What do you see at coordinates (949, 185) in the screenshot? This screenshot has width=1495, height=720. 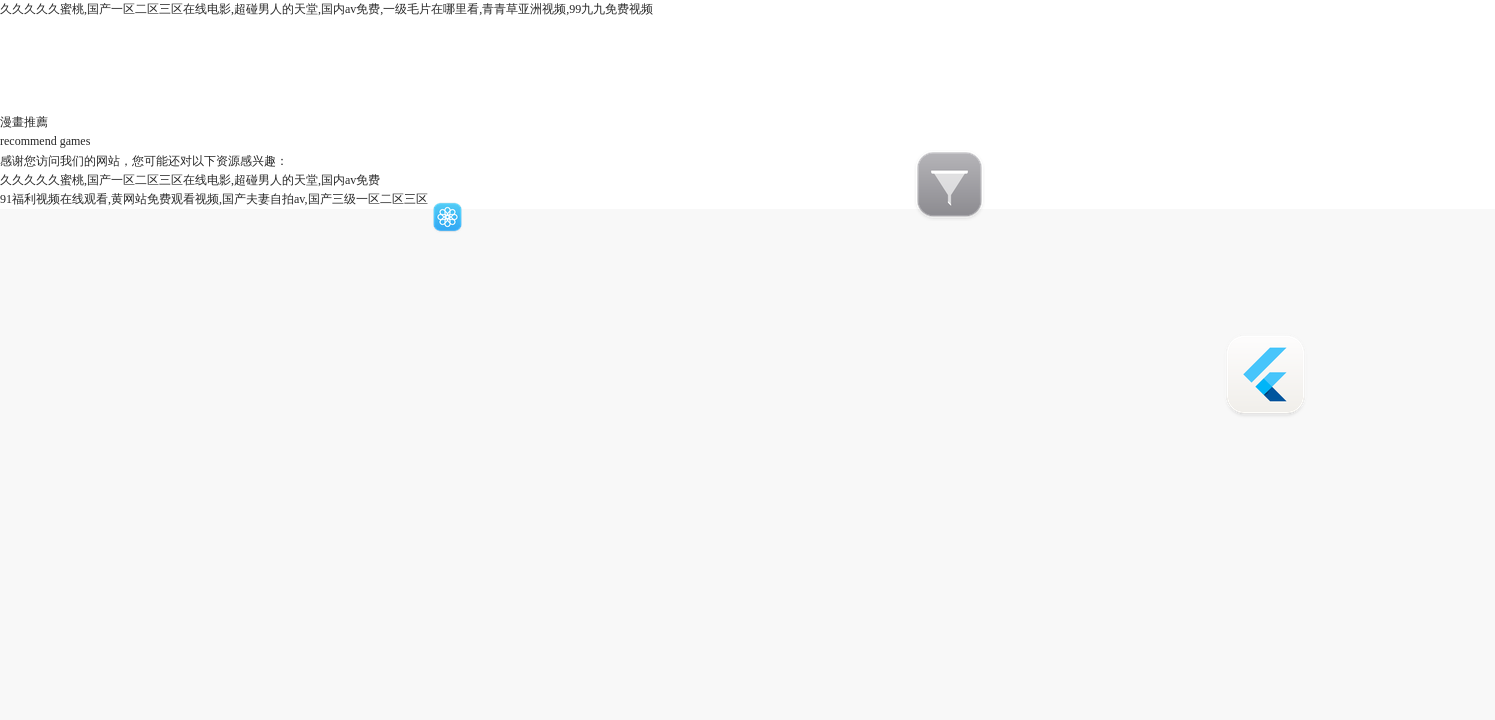 I see `access display filter settings` at bounding box center [949, 185].